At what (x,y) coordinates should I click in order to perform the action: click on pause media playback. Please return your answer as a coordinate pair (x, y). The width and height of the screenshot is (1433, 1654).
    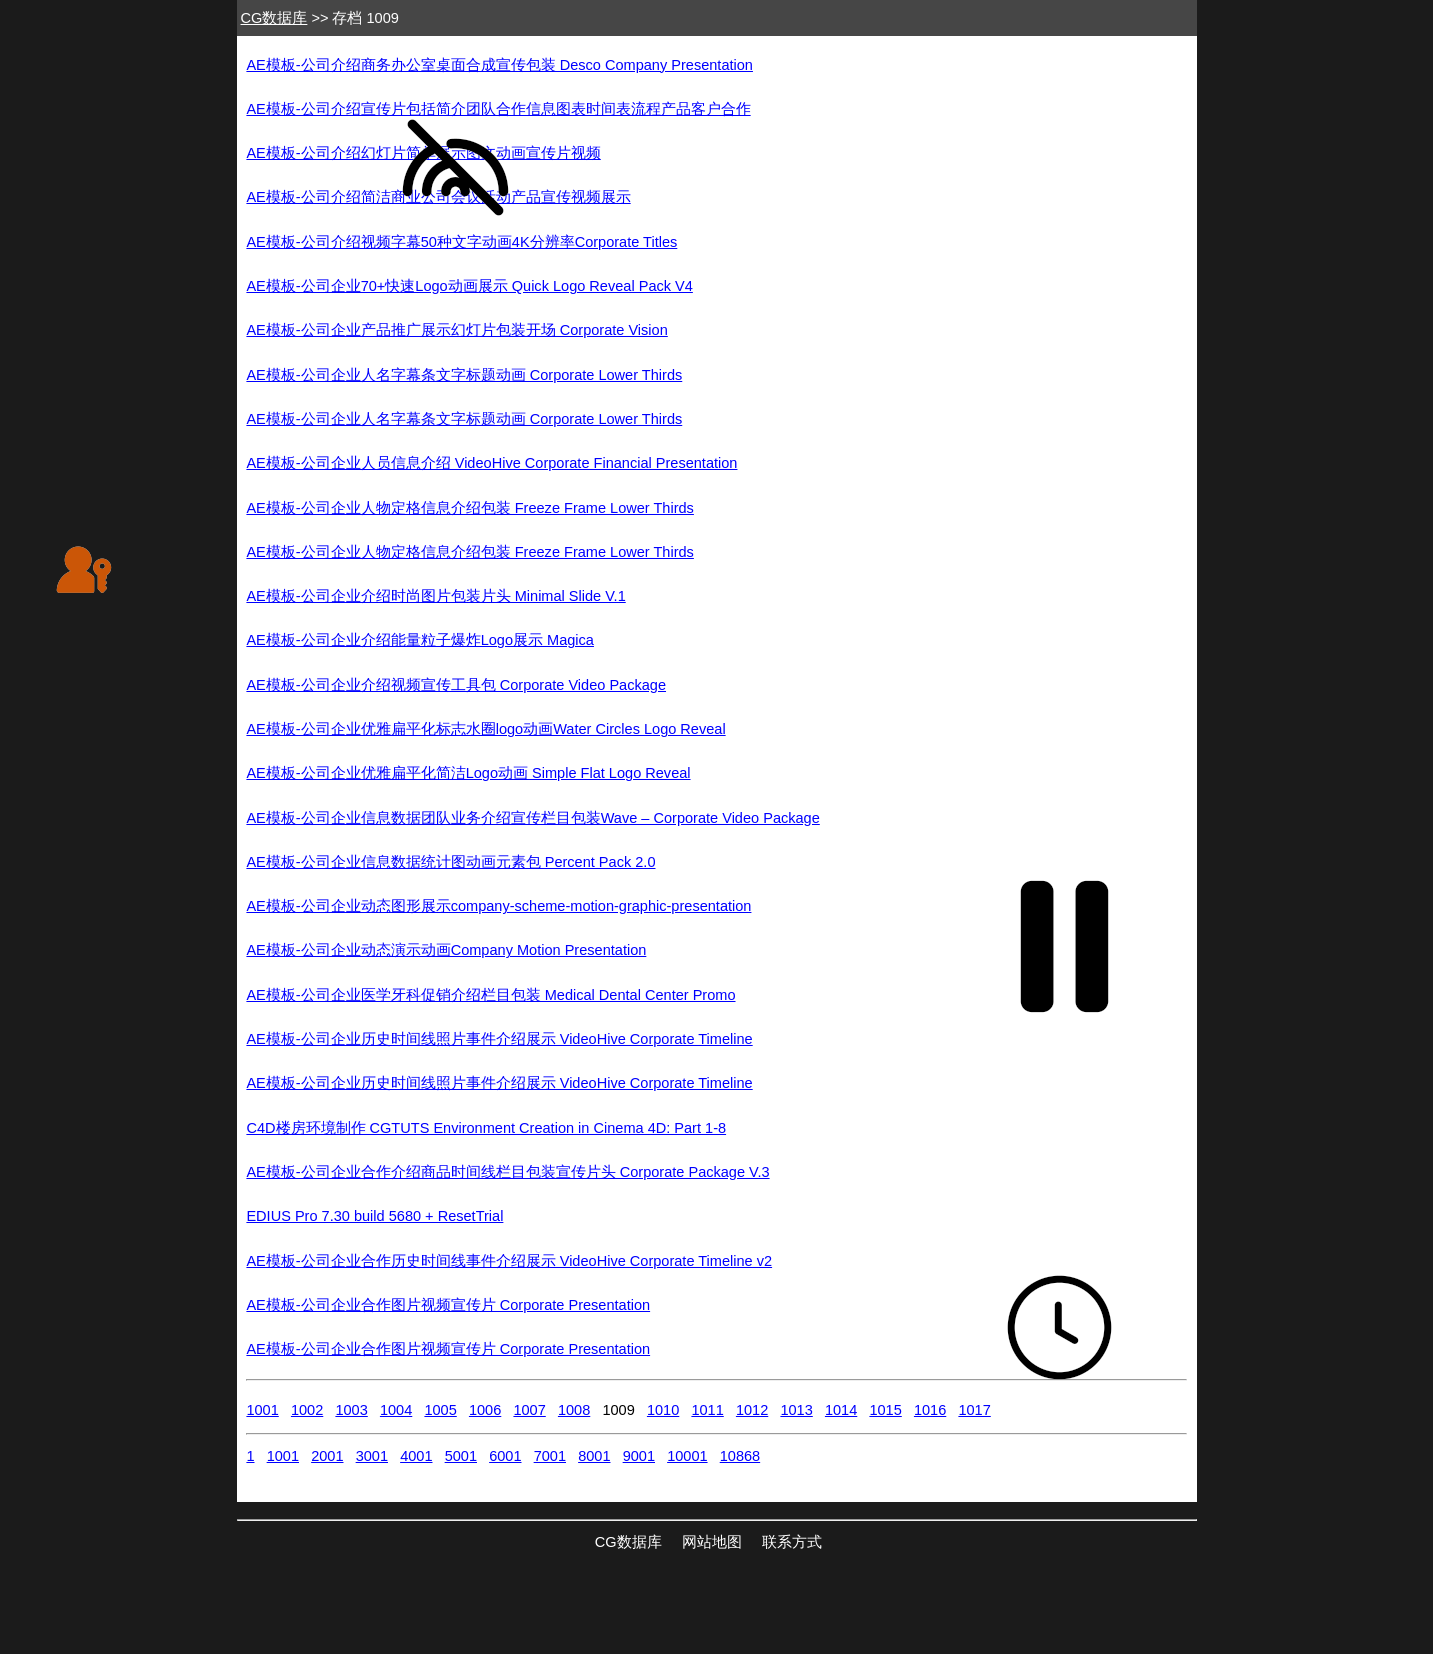
    Looking at the image, I should click on (1064, 946).